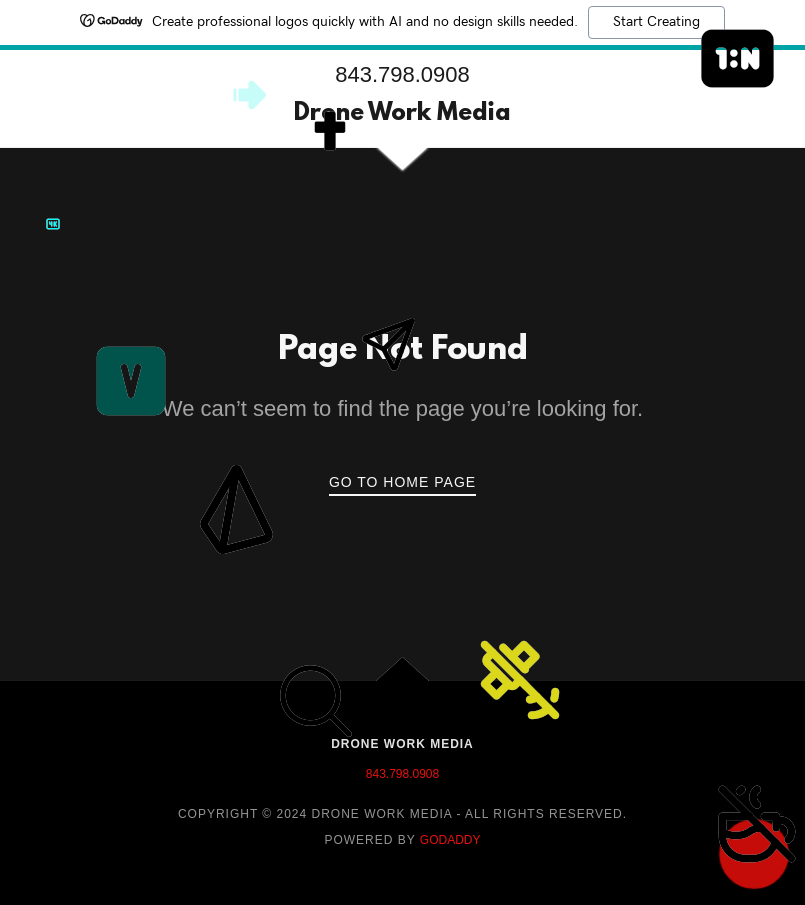 The image size is (805, 905). I want to click on religious or faith-based content indicator, so click(330, 131).